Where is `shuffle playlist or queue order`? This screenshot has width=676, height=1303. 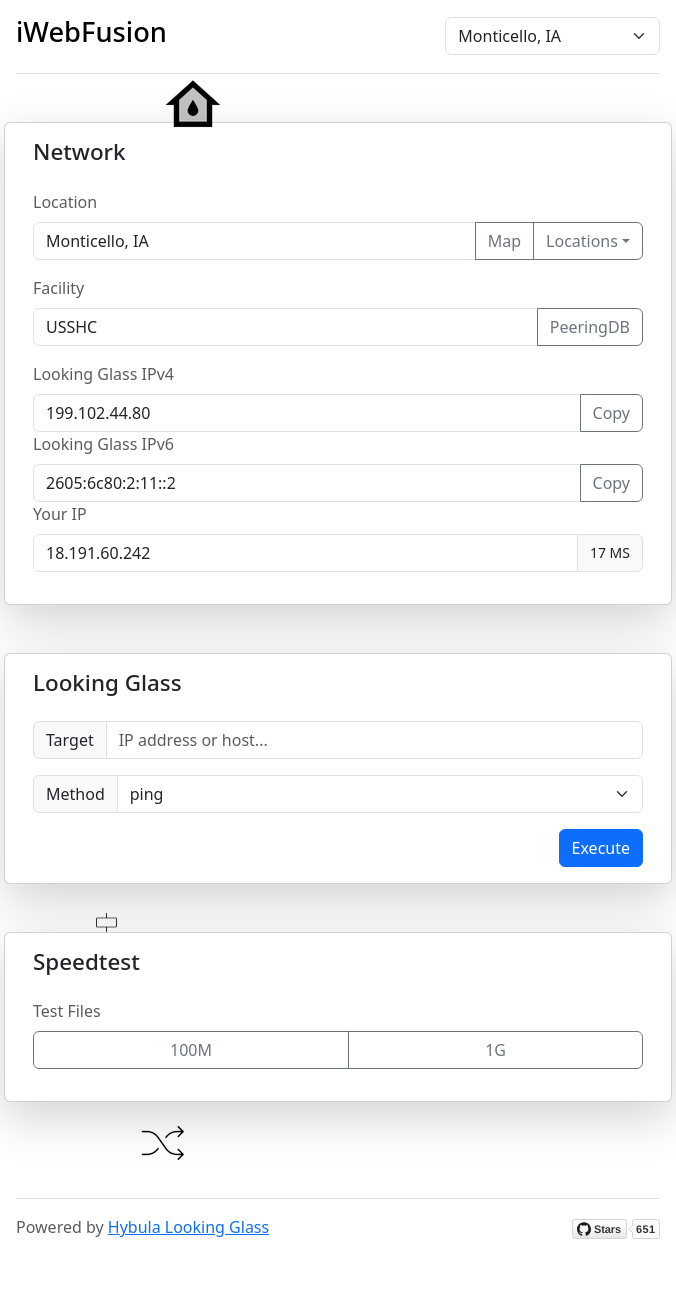
shuffle playlist or queue order is located at coordinates (162, 1143).